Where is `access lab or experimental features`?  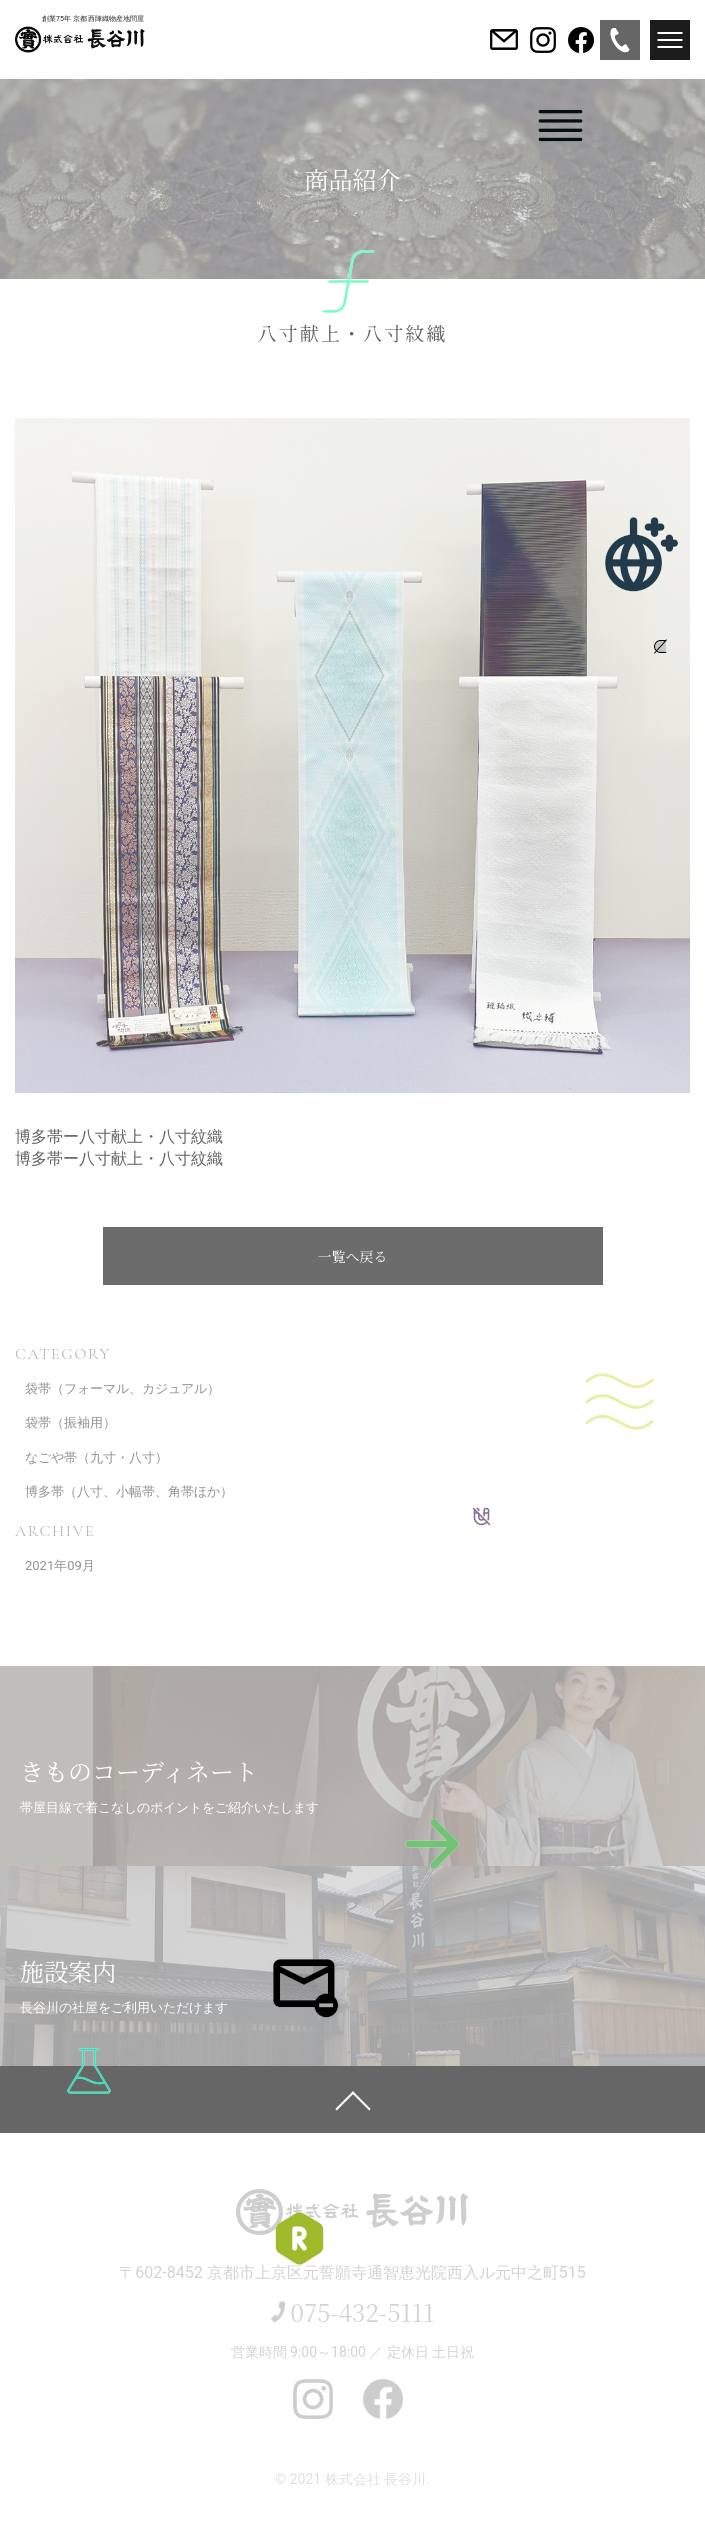 access lab or experimental features is located at coordinates (89, 2072).